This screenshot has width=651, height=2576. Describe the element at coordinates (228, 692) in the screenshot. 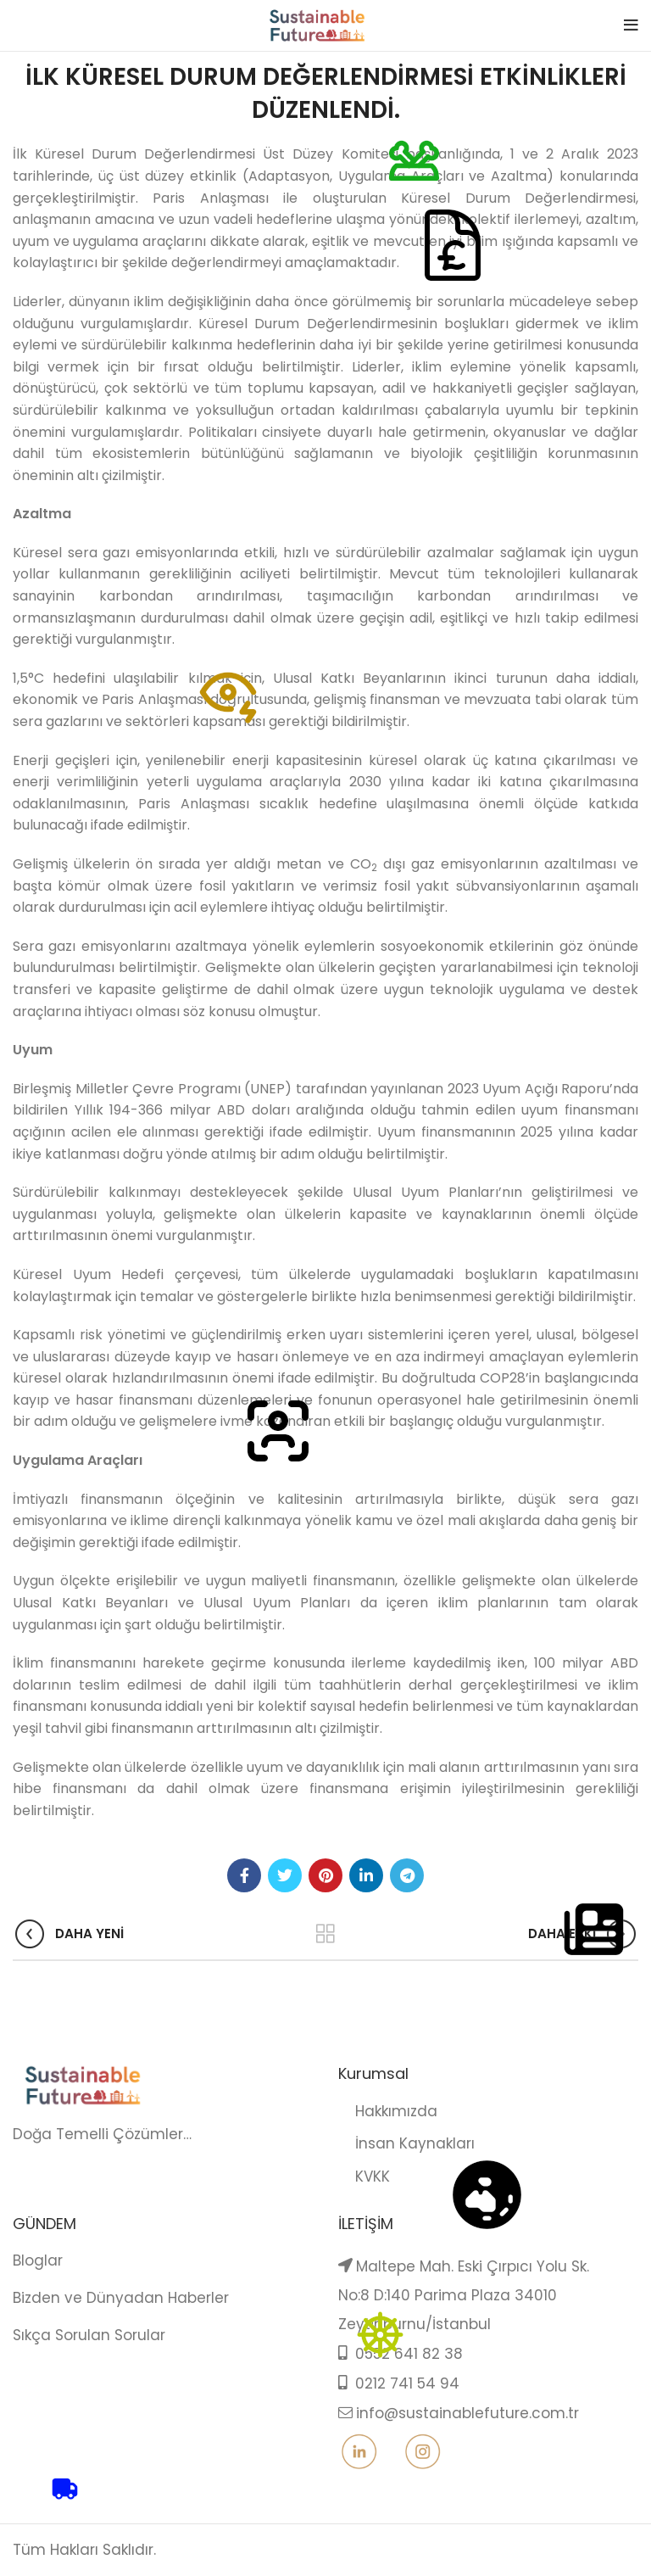

I see `quick view or flash preview` at that location.